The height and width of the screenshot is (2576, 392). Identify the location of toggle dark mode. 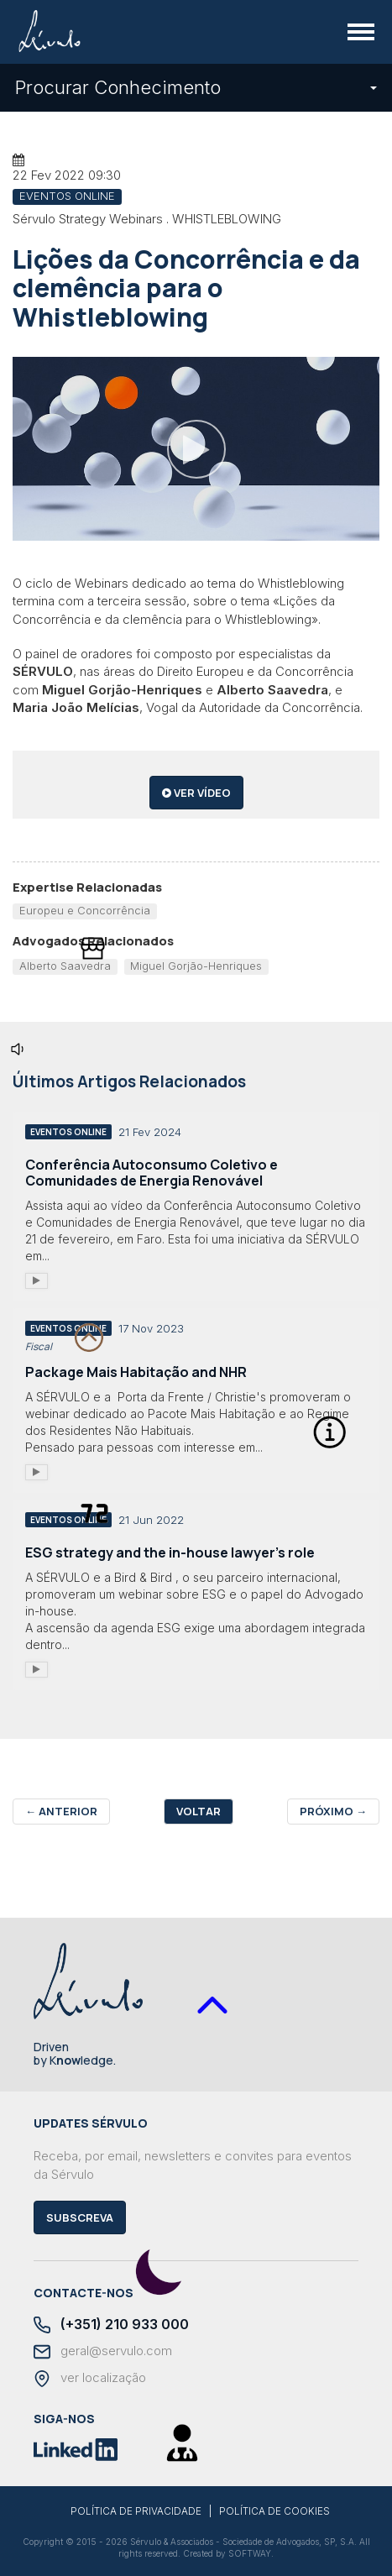
(159, 2272).